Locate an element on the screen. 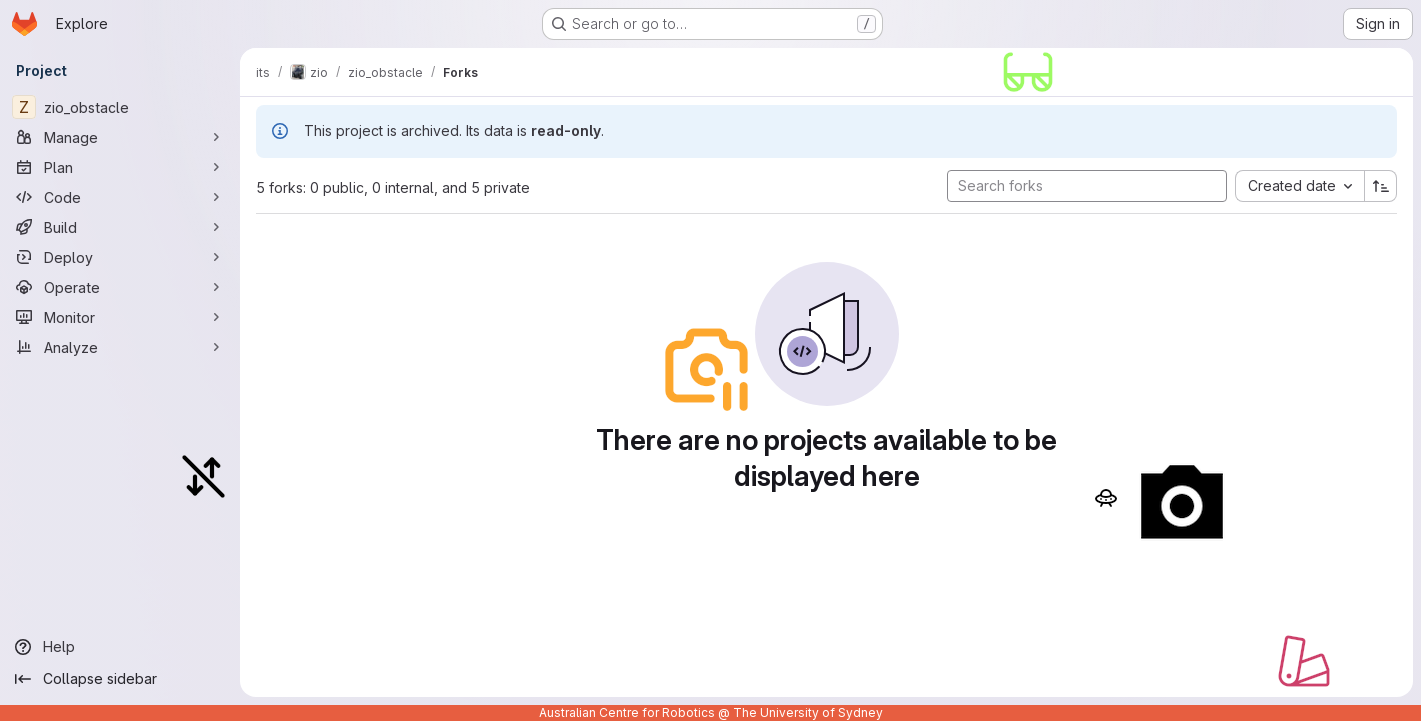  take a photo is located at coordinates (1182, 506).